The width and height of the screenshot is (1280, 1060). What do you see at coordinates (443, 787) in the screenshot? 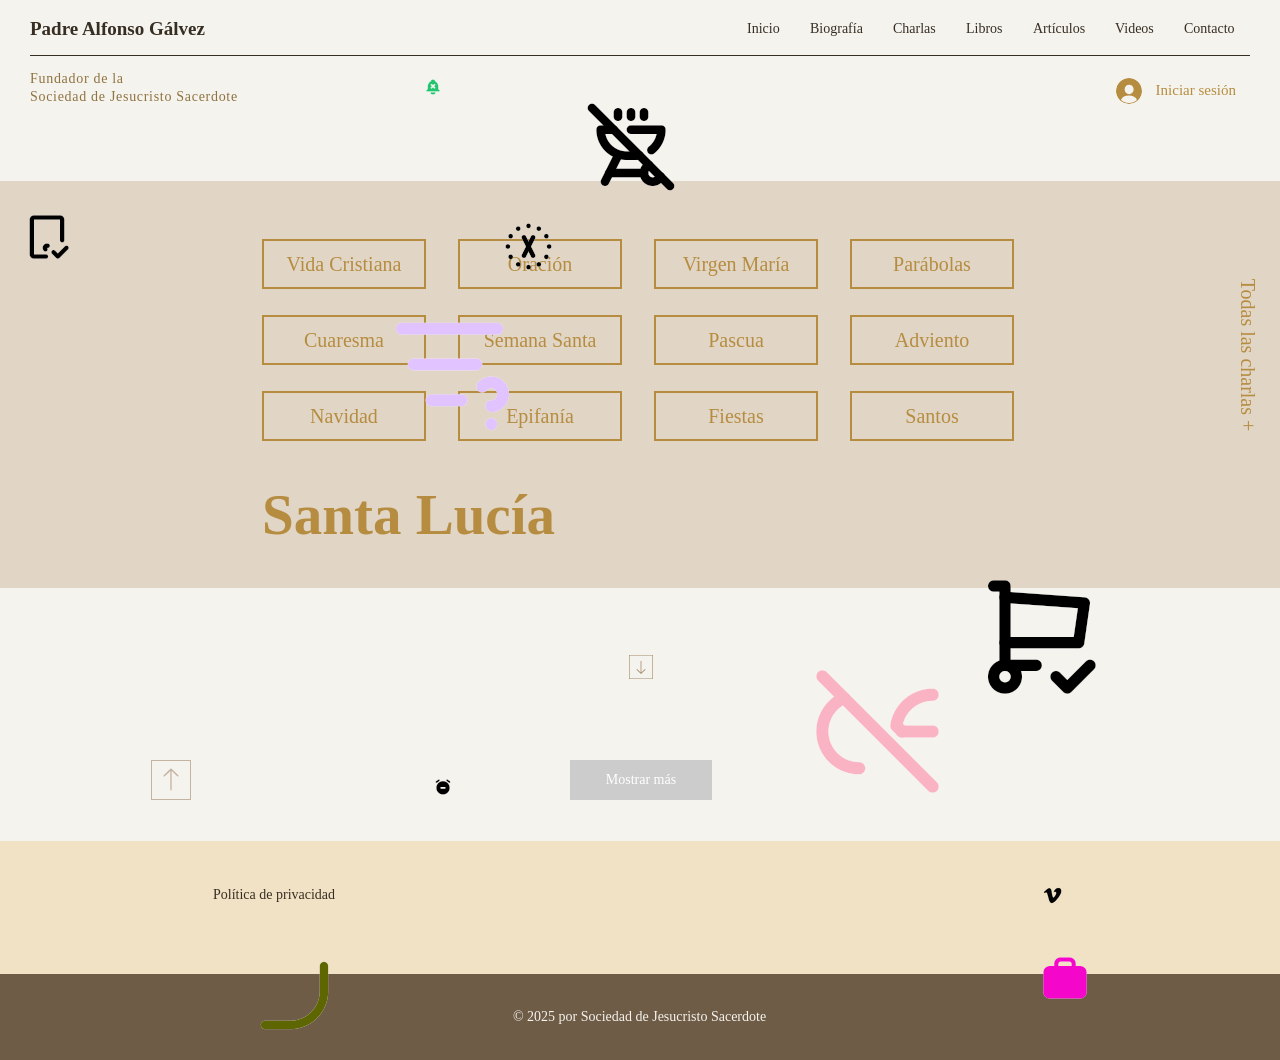
I see `remove or delete an alarm` at bounding box center [443, 787].